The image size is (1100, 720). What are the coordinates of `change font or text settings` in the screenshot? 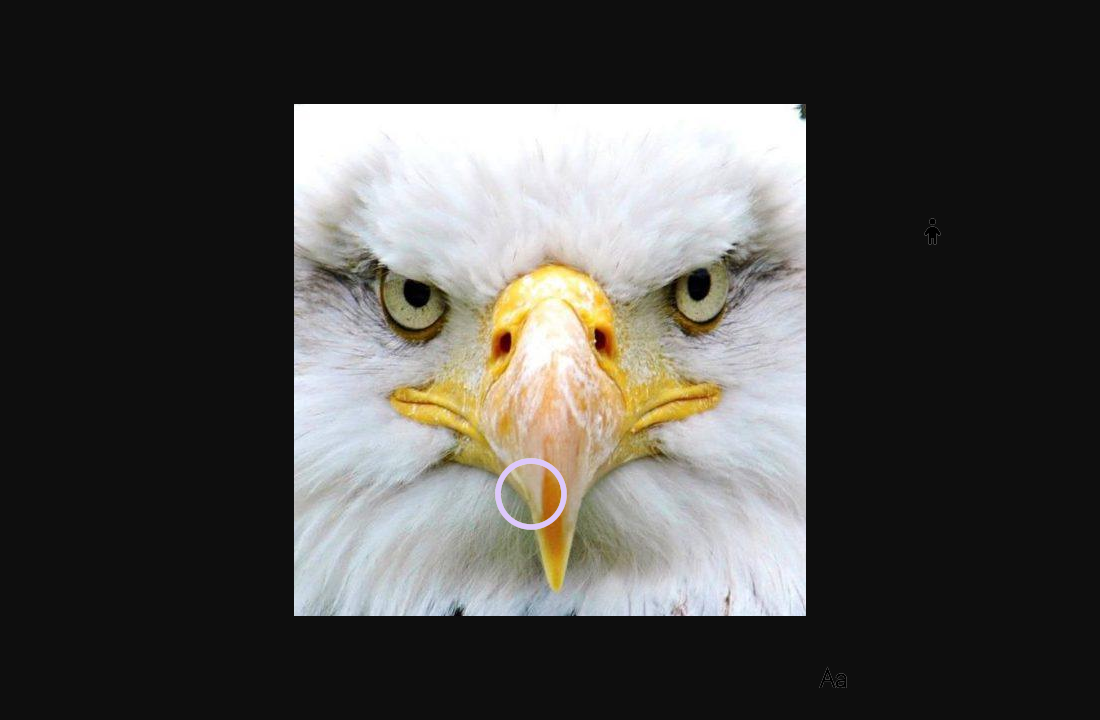 It's located at (833, 678).